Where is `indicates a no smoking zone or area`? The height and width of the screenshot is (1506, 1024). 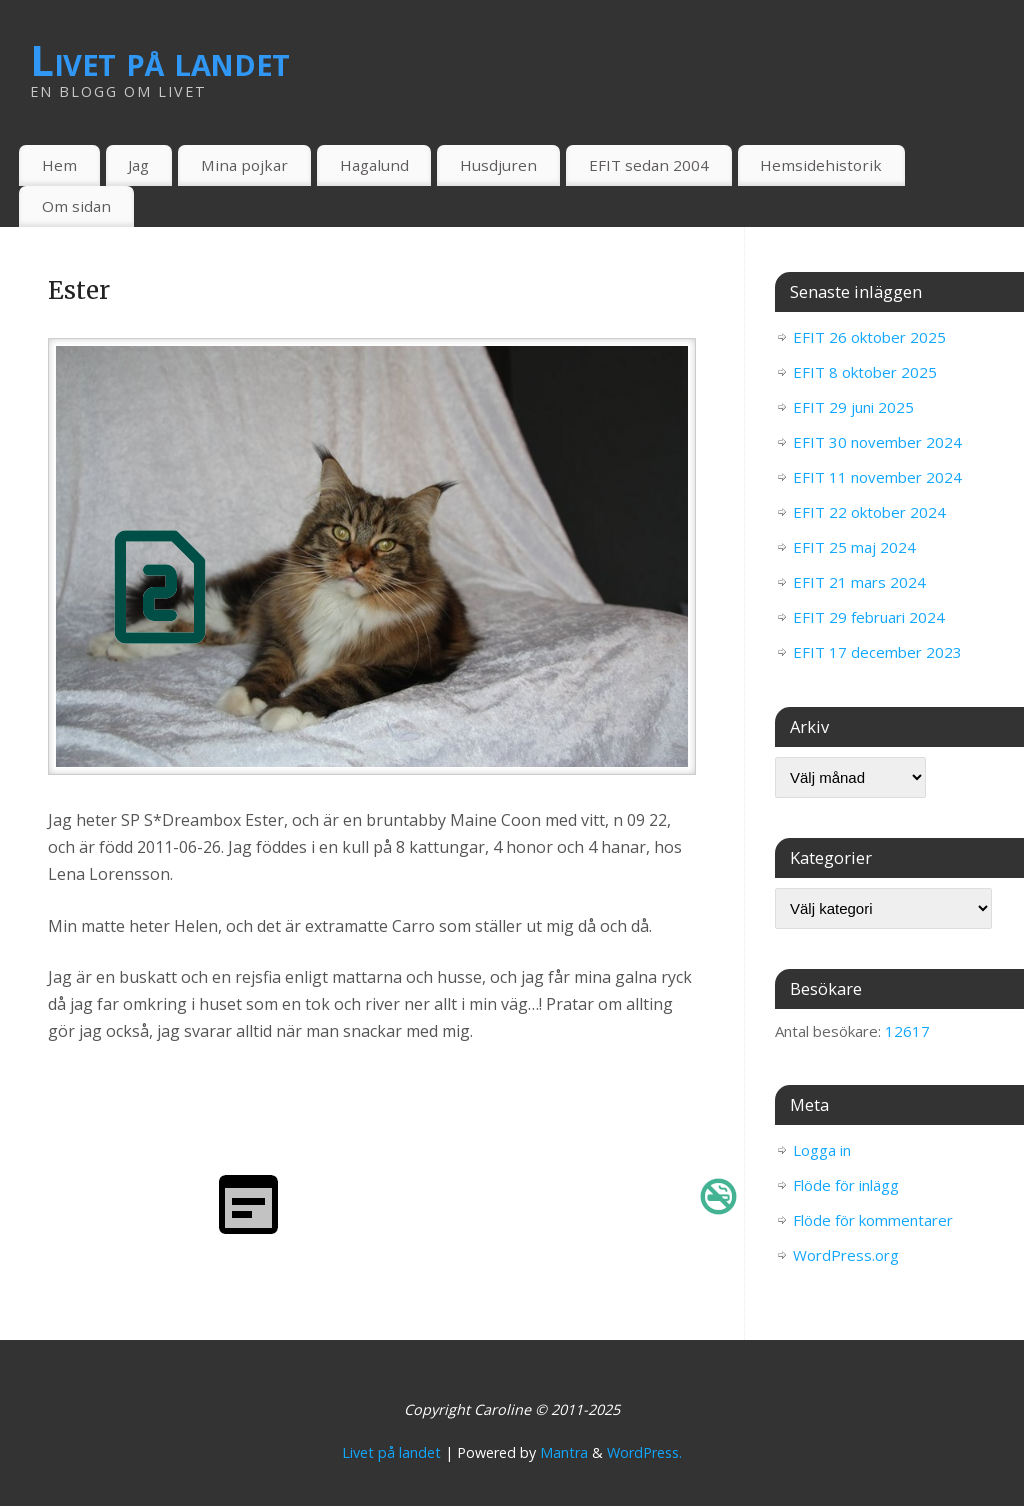 indicates a no smoking zone or area is located at coordinates (718, 1196).